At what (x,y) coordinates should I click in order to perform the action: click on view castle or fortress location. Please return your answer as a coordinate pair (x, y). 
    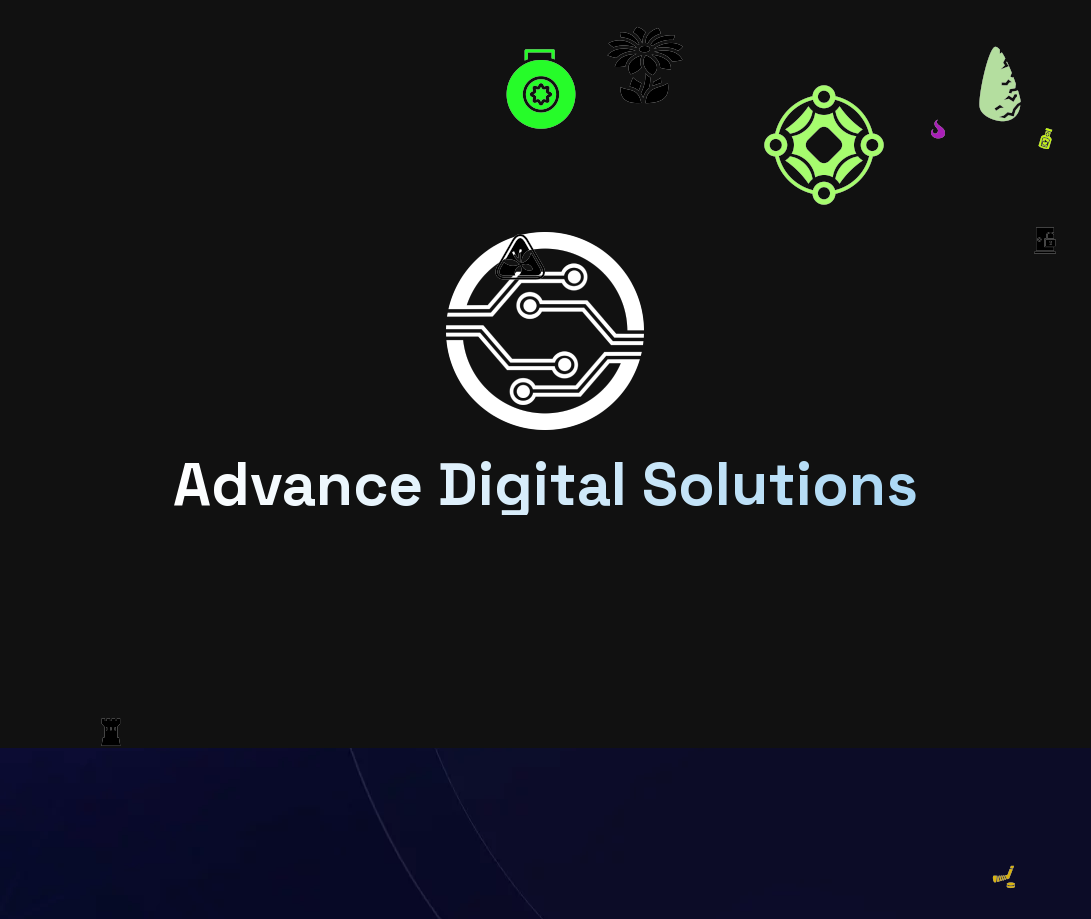
    Looking at the image, I should click on (111, 732).